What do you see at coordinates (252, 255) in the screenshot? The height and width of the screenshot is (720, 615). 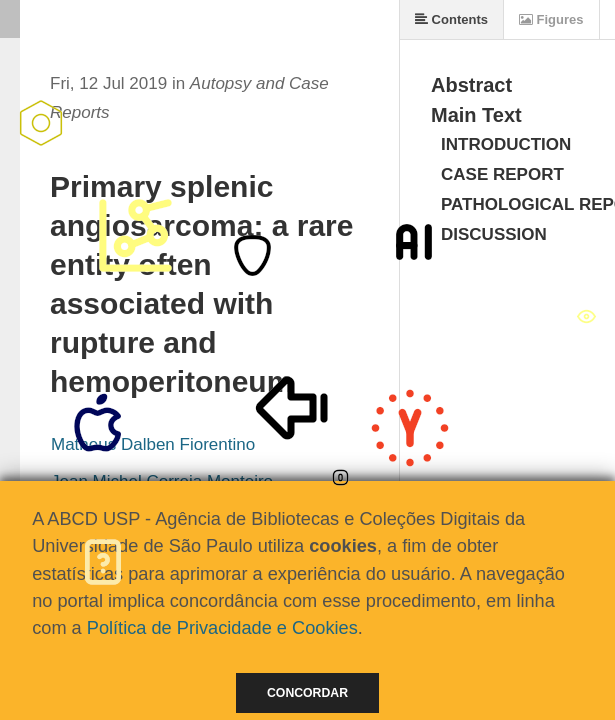 I see `access music or guitar-related features` at bounding box center [252, 255].